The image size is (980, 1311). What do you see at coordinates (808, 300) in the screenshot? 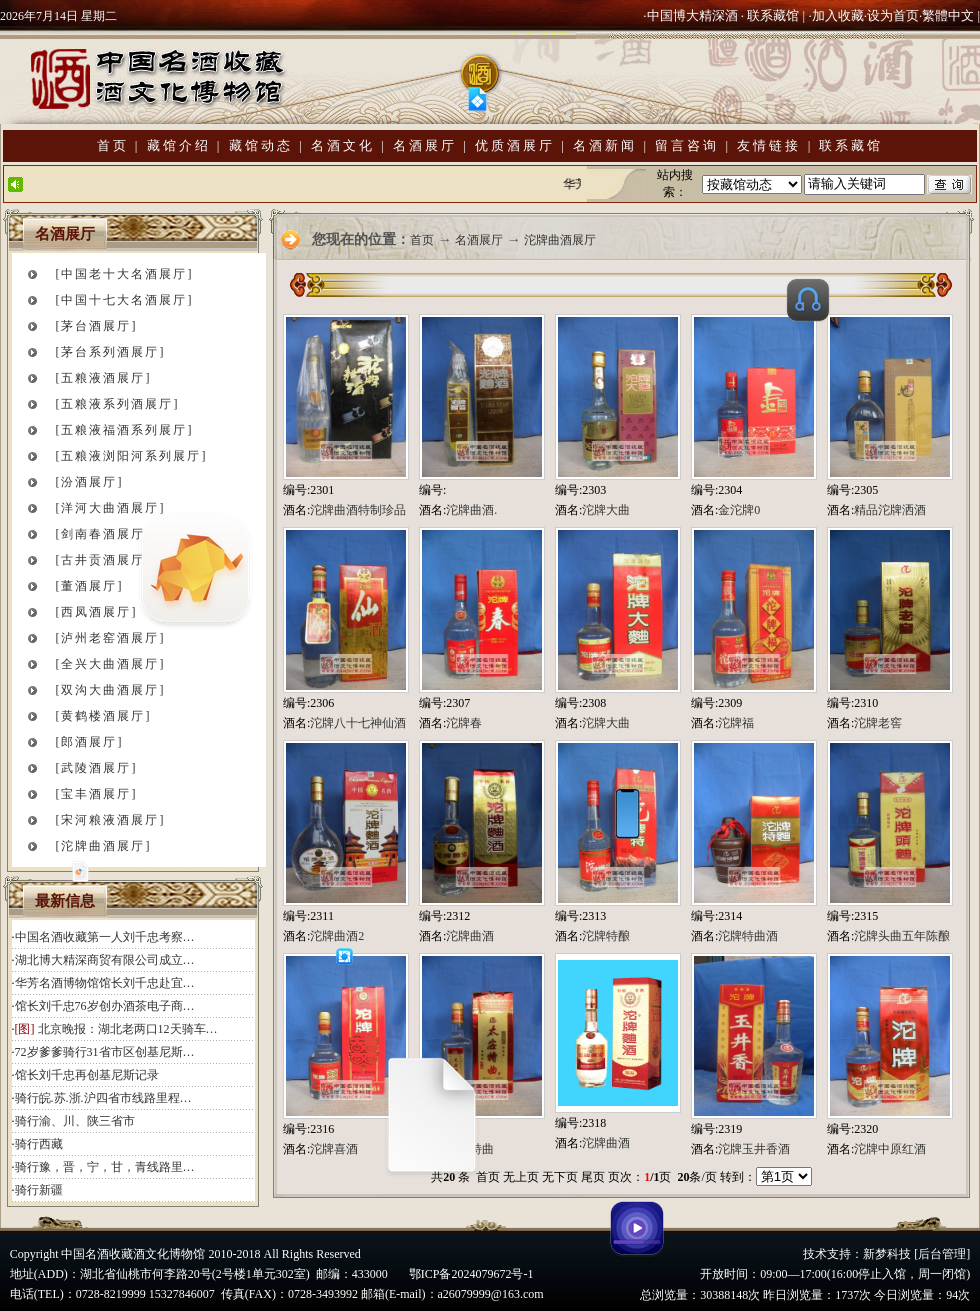
I see `open auryo soundcloud client` at bounding box center [808, 300].